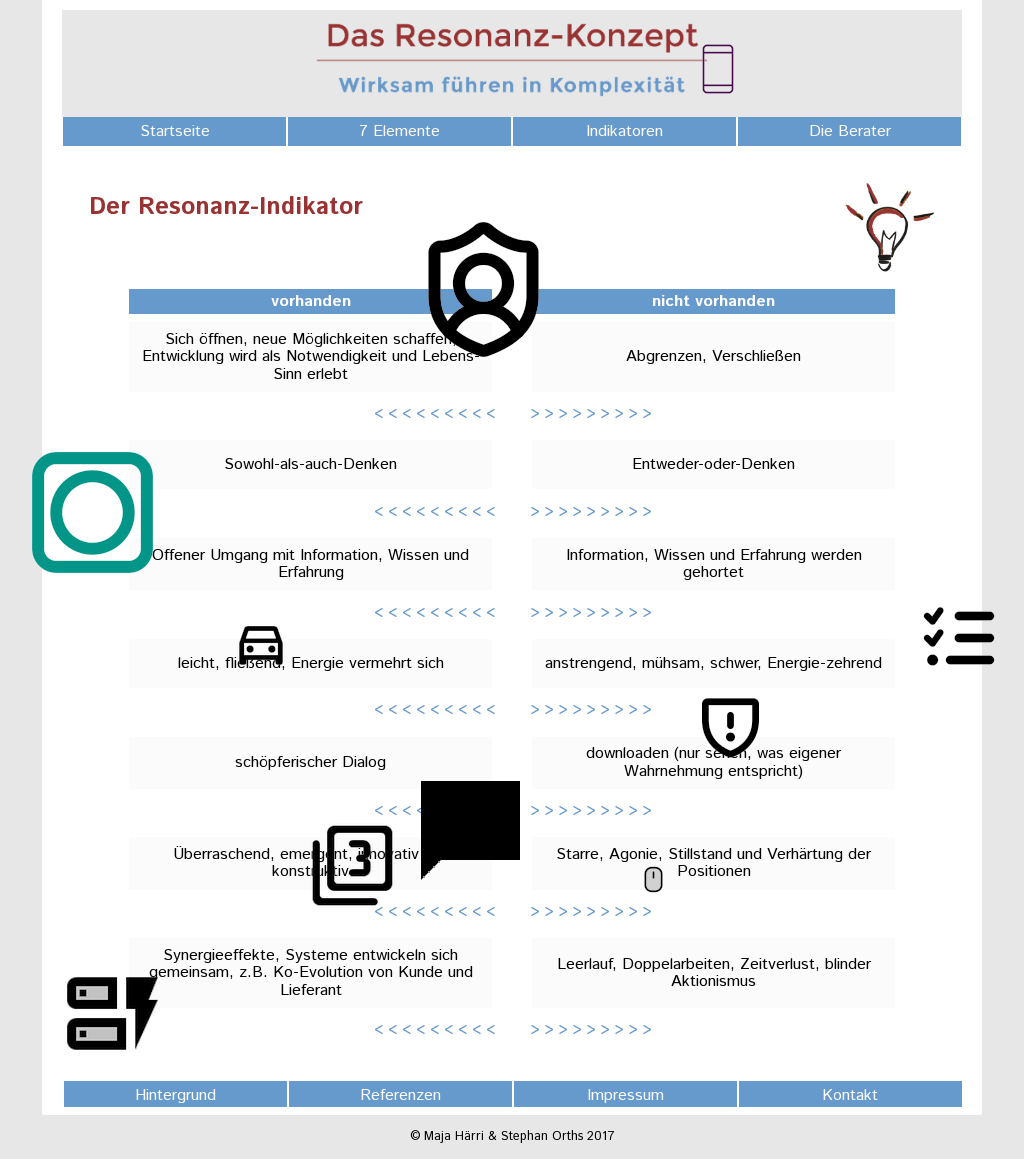  What do you see at coordinates (92, 512) in the screenshot?
I see `tumble dry laundry care instruction` at bounding box center [92, 512].